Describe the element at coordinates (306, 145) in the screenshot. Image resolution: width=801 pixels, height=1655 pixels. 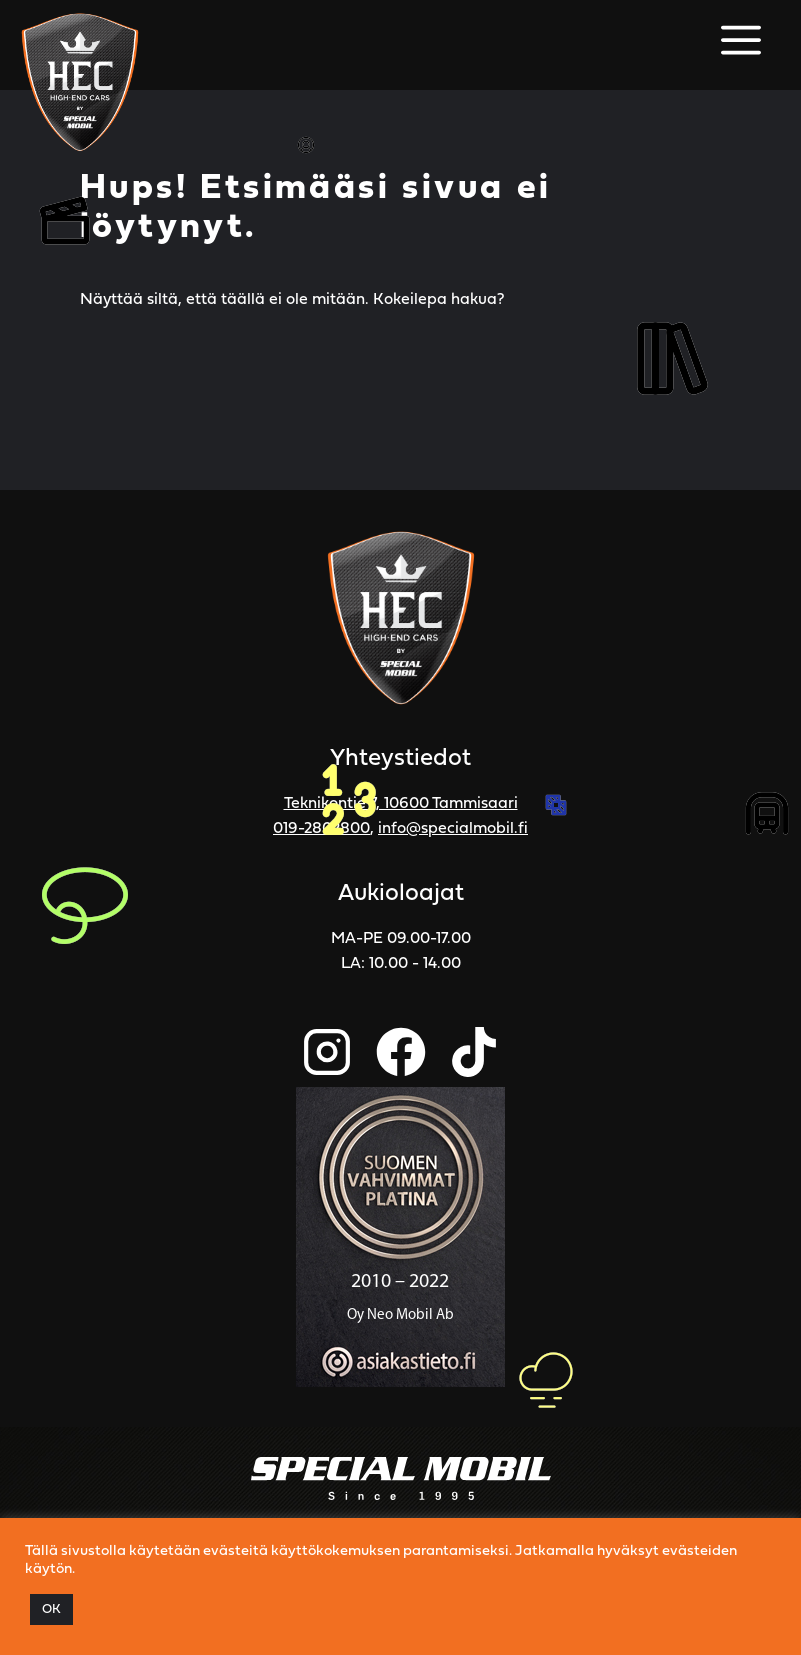
I see `view your profile` at that location.